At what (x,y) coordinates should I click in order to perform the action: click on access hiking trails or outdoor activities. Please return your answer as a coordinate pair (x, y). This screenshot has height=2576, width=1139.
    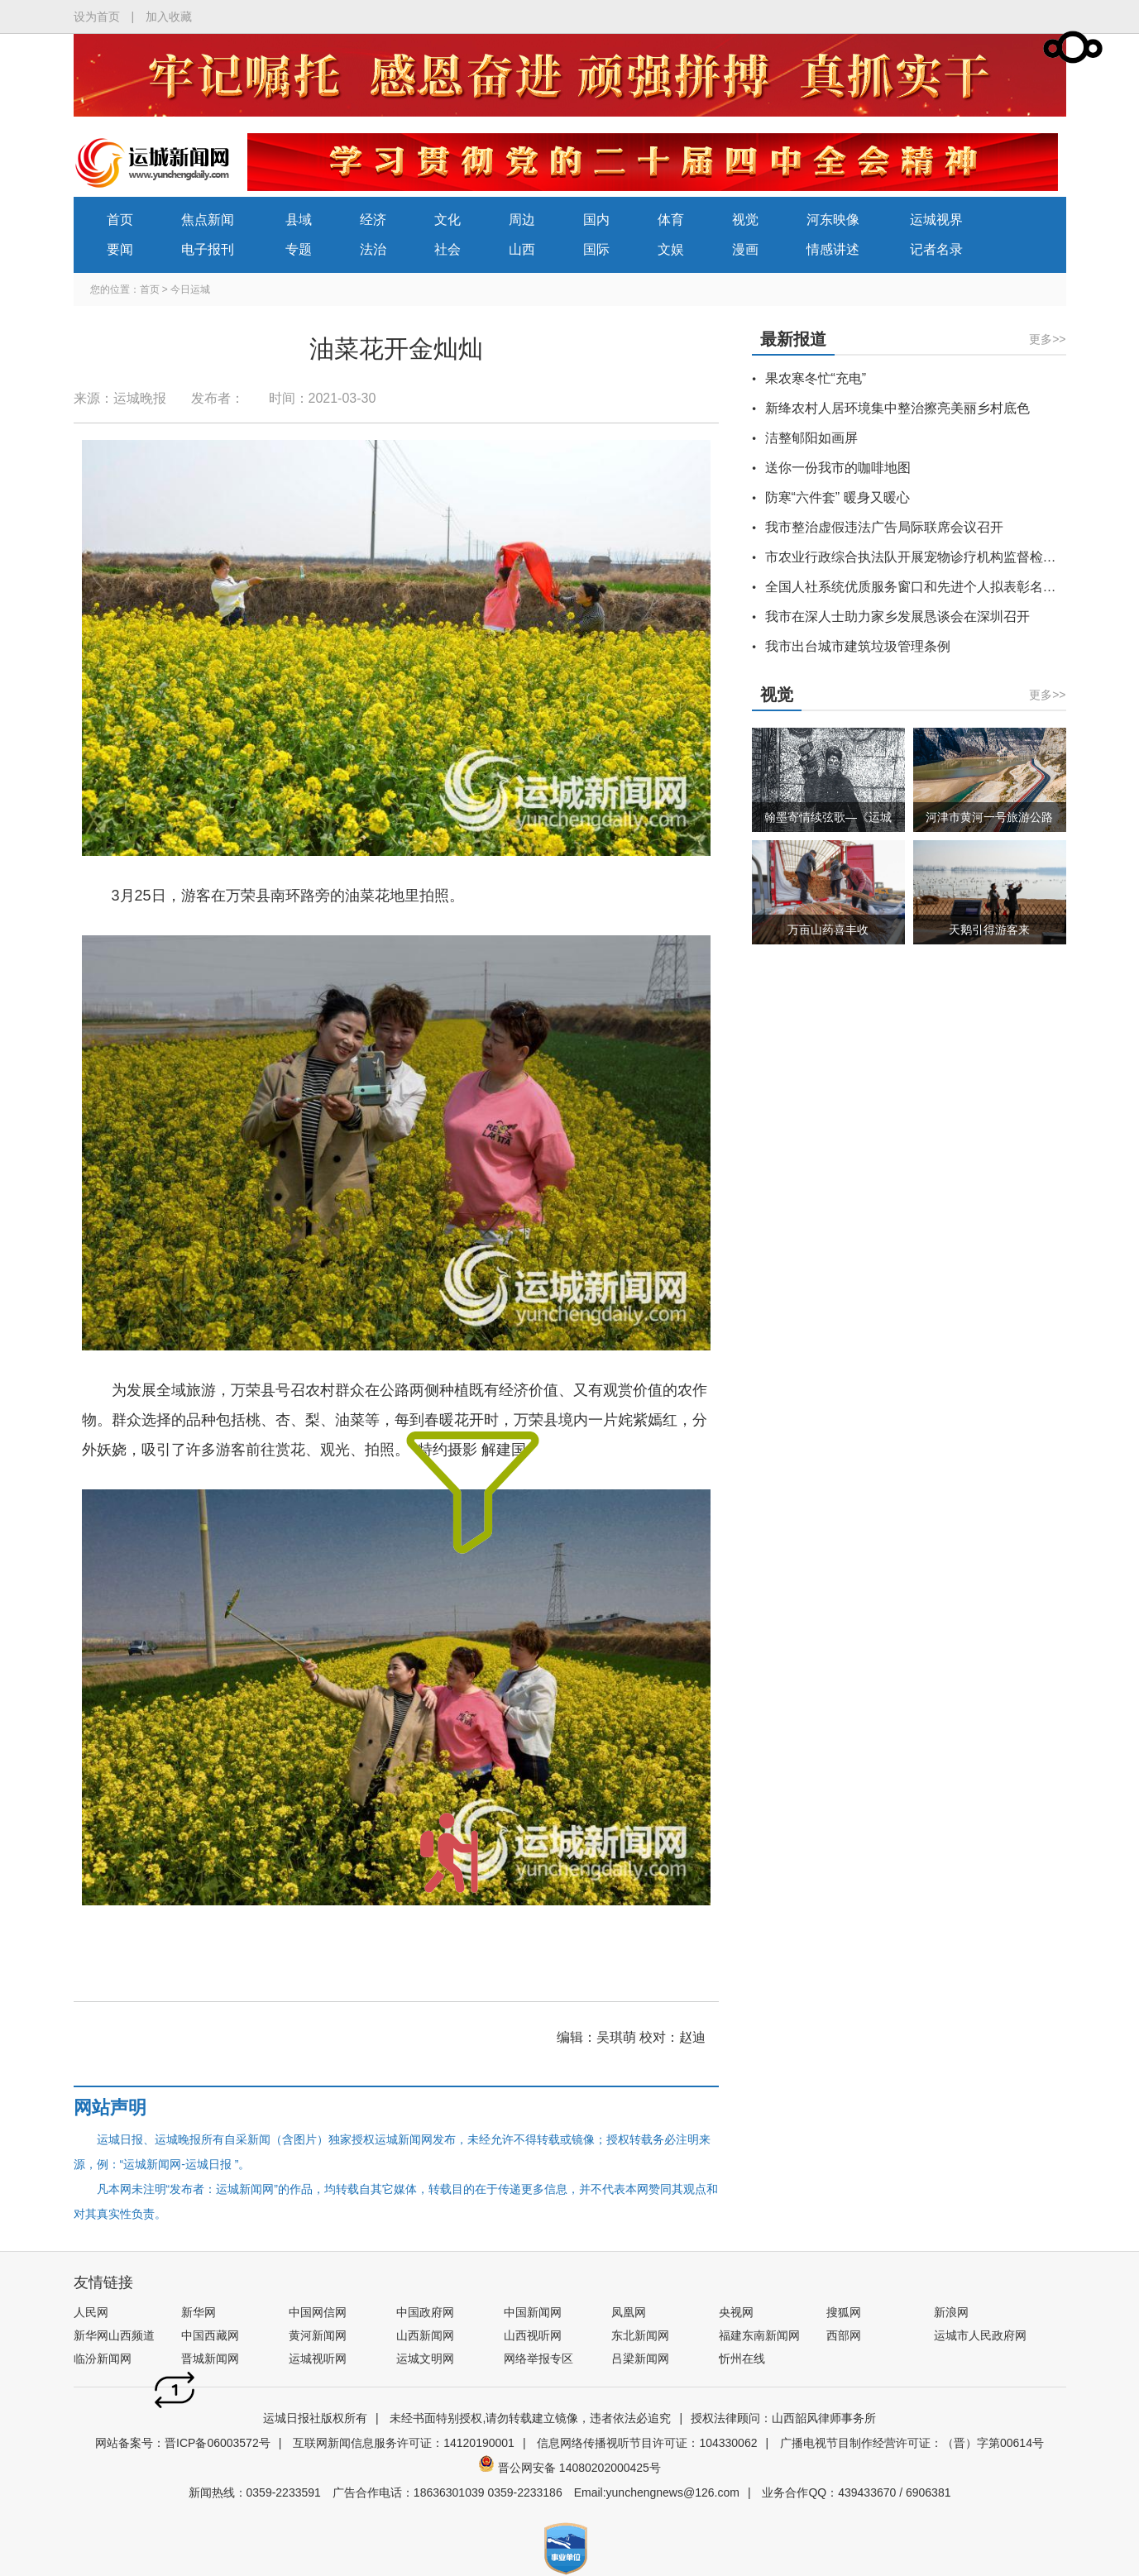
    Looking at the image, I should click on (451, 1852).